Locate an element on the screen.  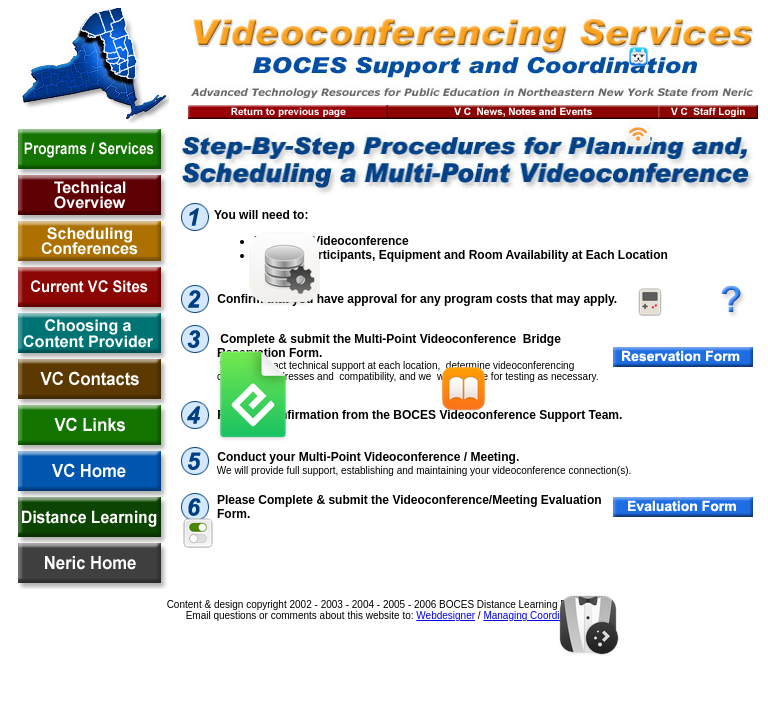
open desktop preferences or settings is located at coordinates (198, 533).